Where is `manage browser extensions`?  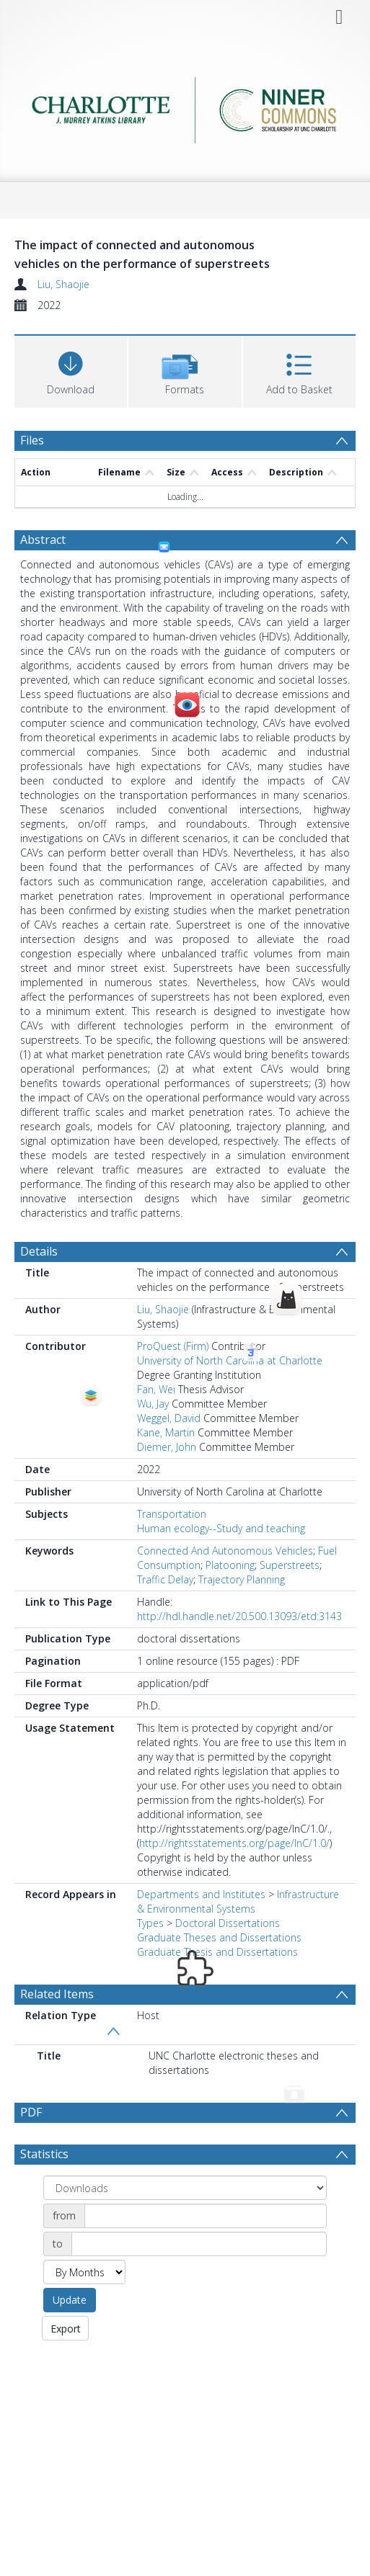
manage browser extensions is located at coordinates (194, 1969).